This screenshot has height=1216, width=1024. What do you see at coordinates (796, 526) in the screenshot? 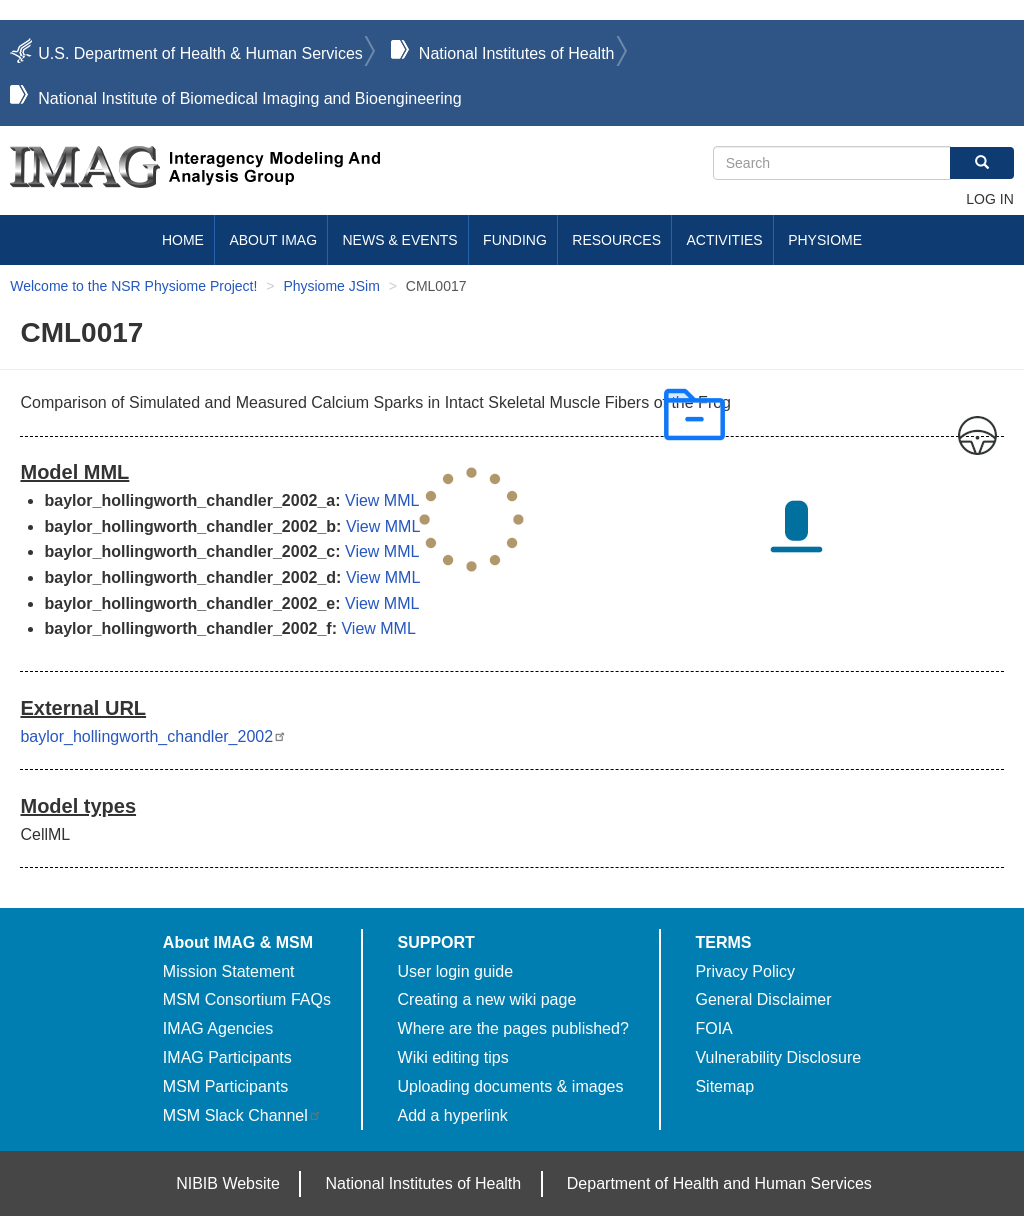
I see `align selected element to bottom` at bounding box center [796, 526].